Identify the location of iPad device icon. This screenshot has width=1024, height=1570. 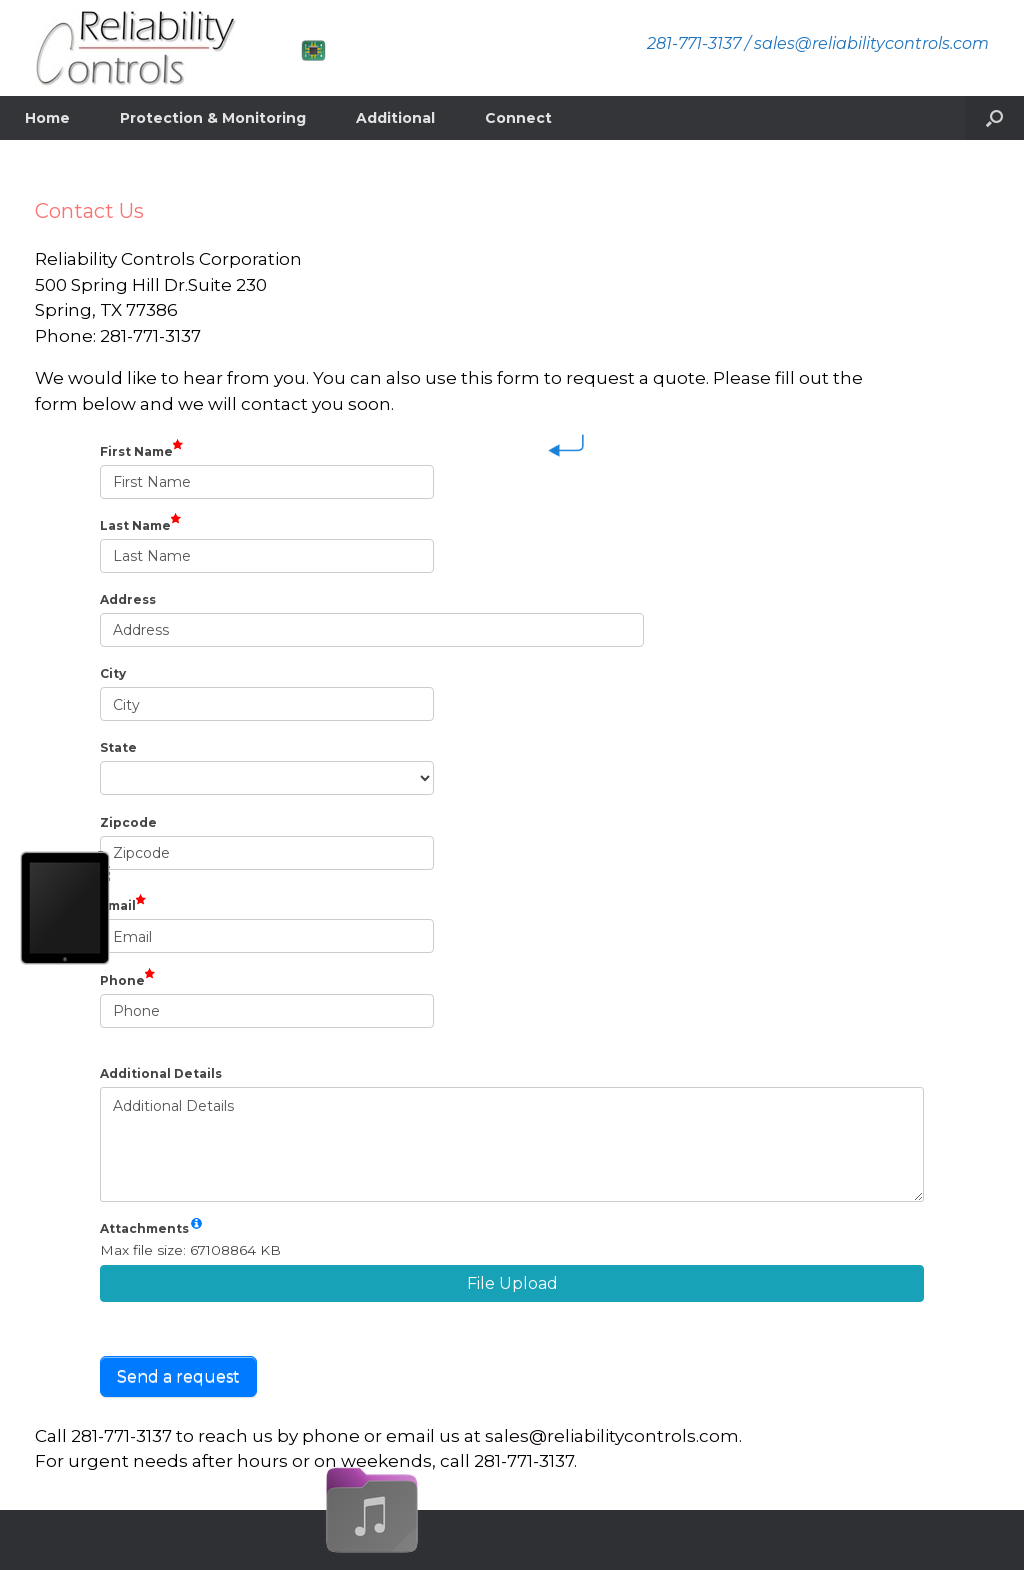
(65, 908).